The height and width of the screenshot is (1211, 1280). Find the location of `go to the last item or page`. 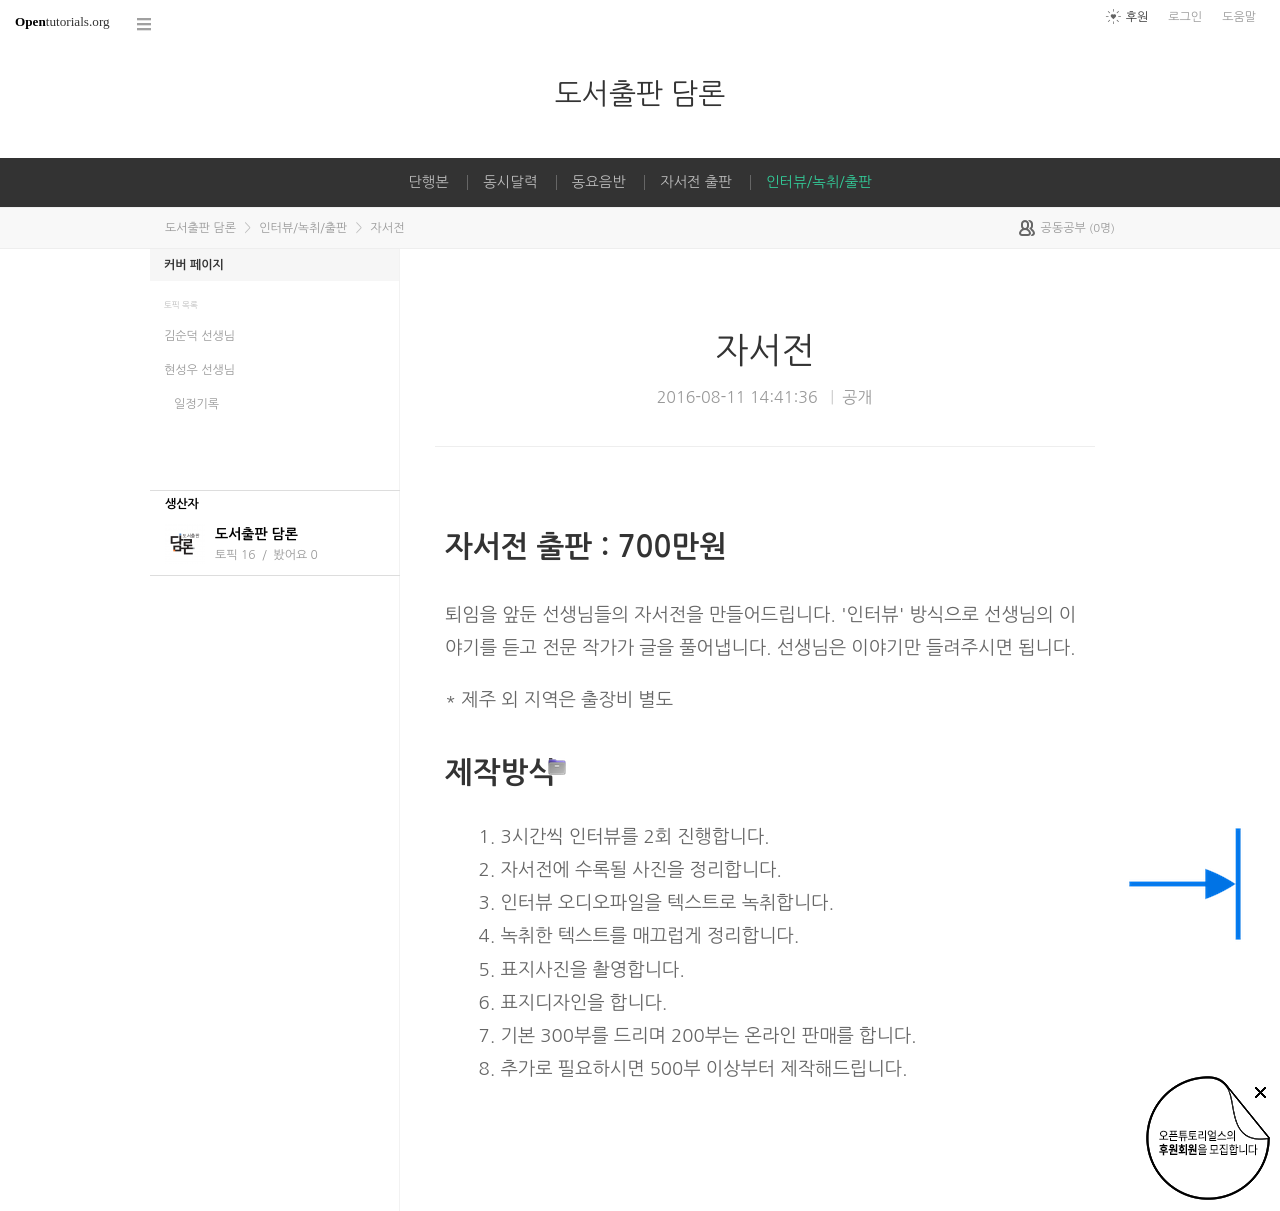

go to the last item or page is located at coordinates (1185, 884).